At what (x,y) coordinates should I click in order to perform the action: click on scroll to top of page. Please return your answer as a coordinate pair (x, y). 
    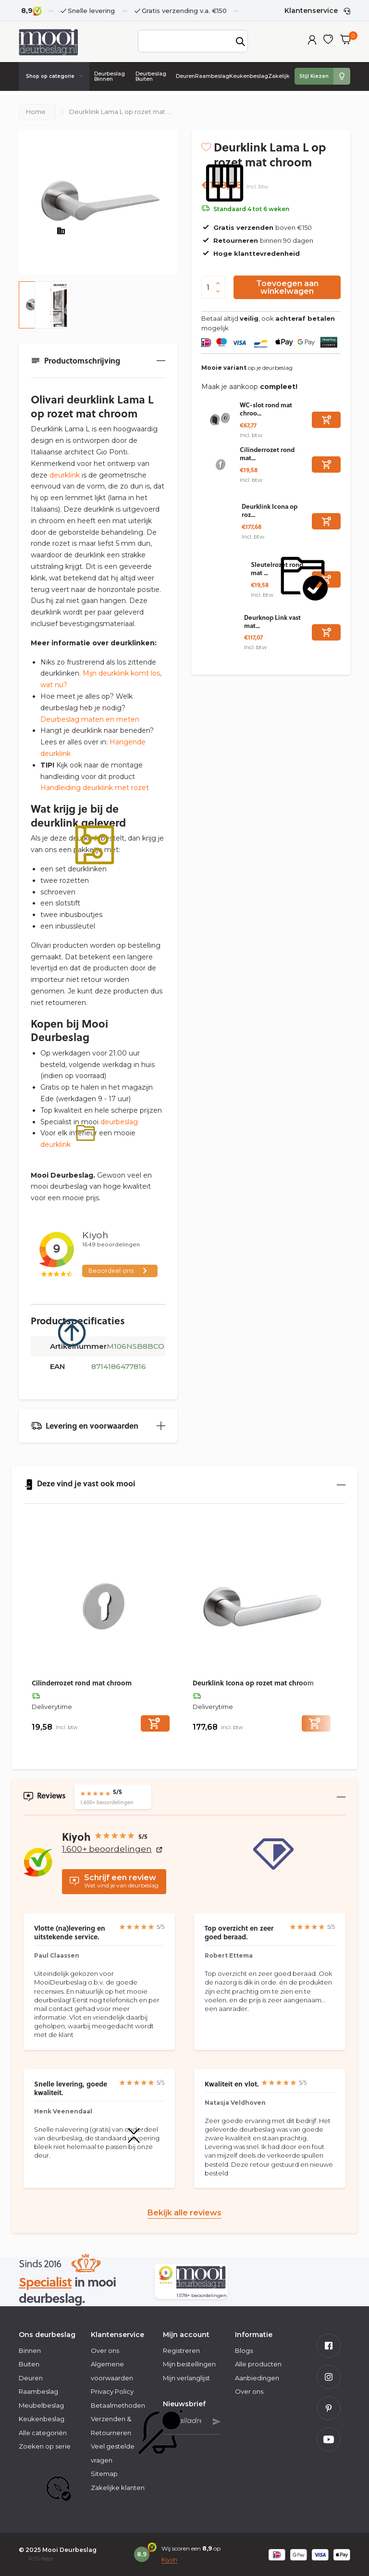
    Looking at the image, I should click on (72, 1332).